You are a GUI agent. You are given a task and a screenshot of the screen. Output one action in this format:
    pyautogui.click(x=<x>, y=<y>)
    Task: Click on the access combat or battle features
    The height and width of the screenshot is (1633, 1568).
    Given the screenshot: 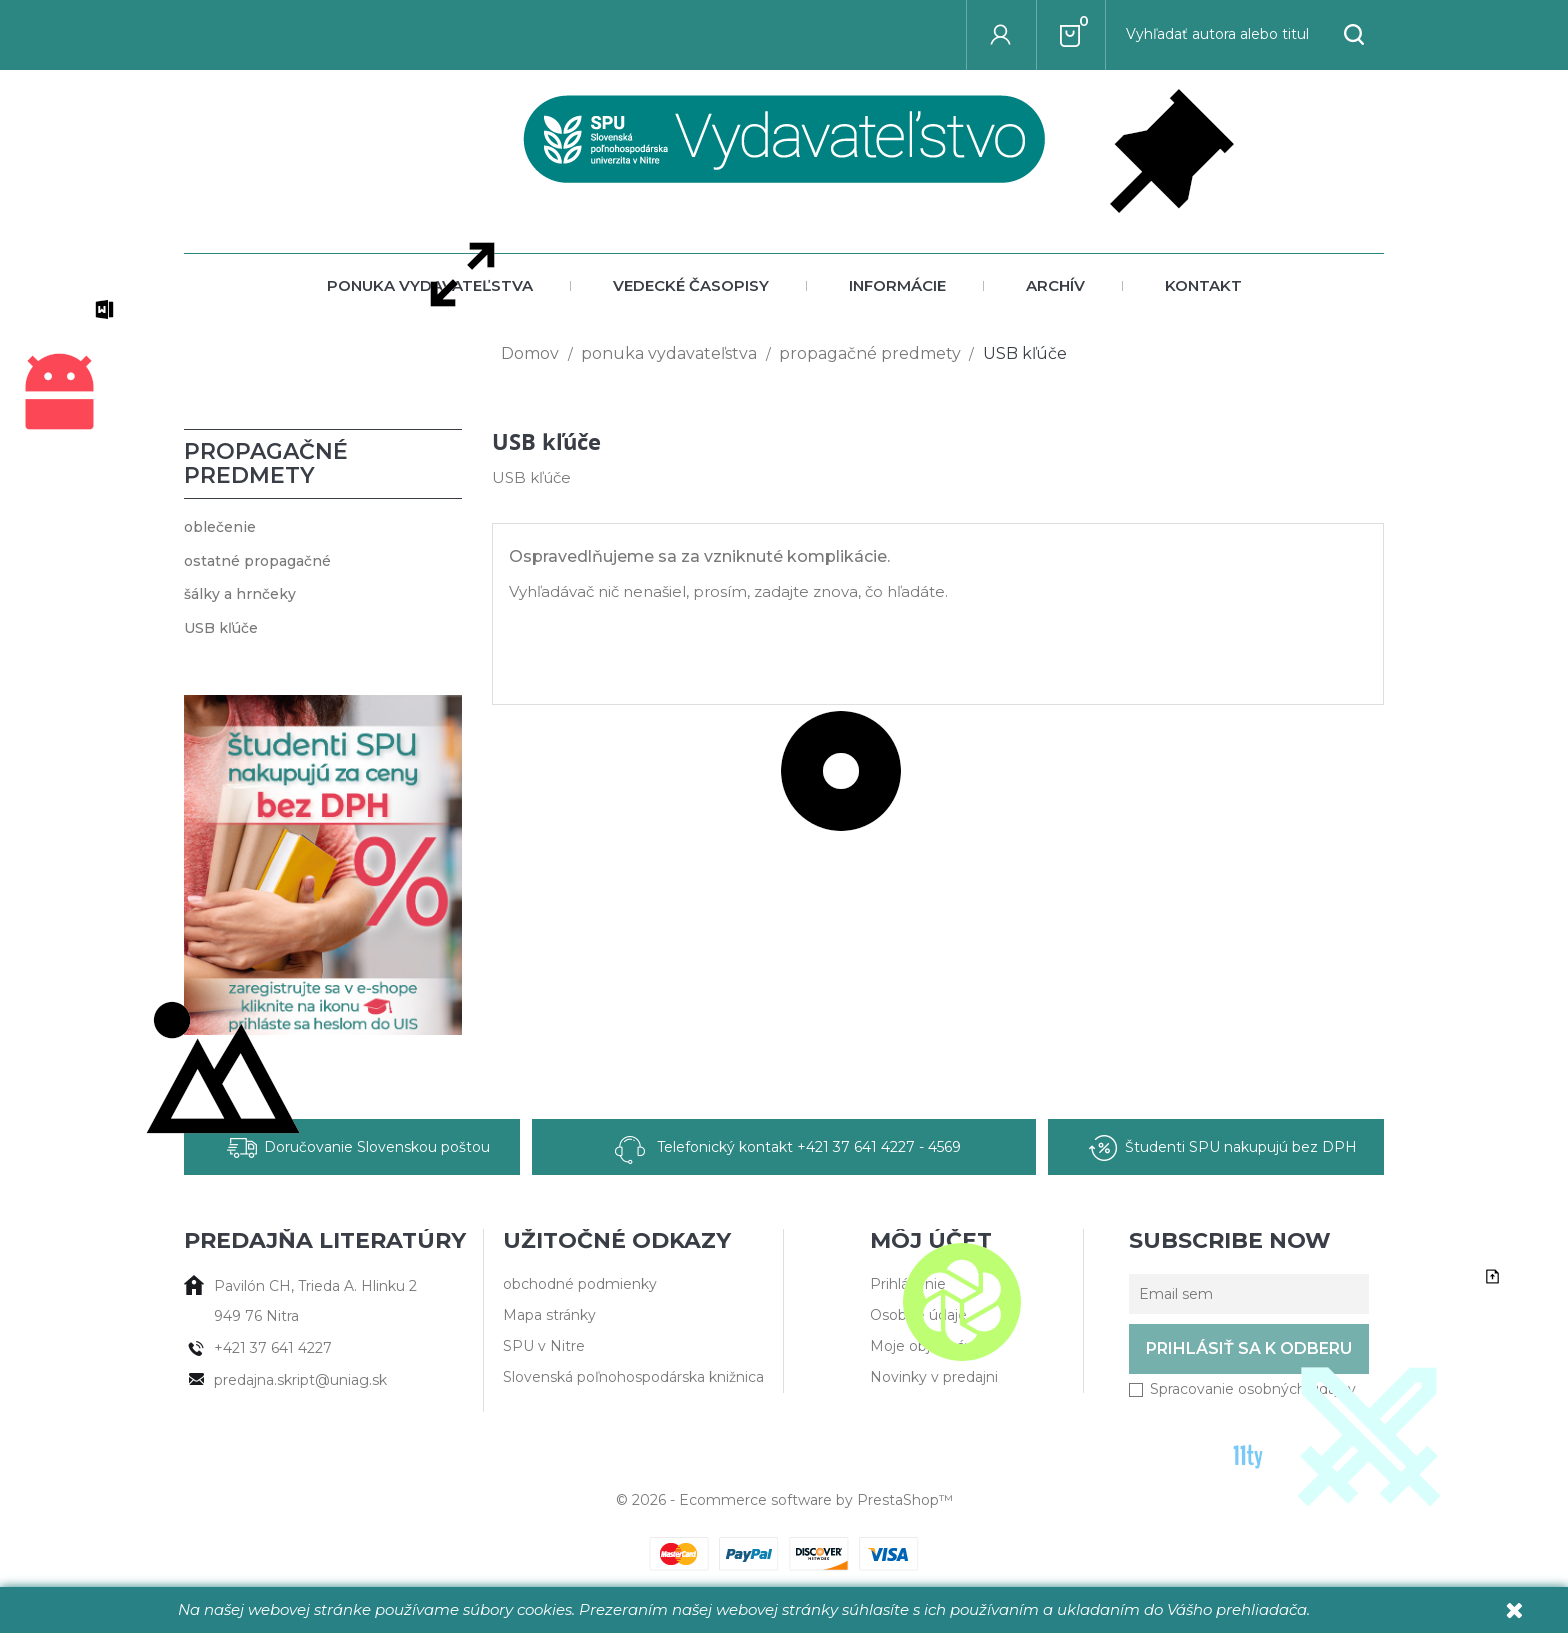 What is the action you would take?
    pyautogui.click(x=1369, y=1435)
    